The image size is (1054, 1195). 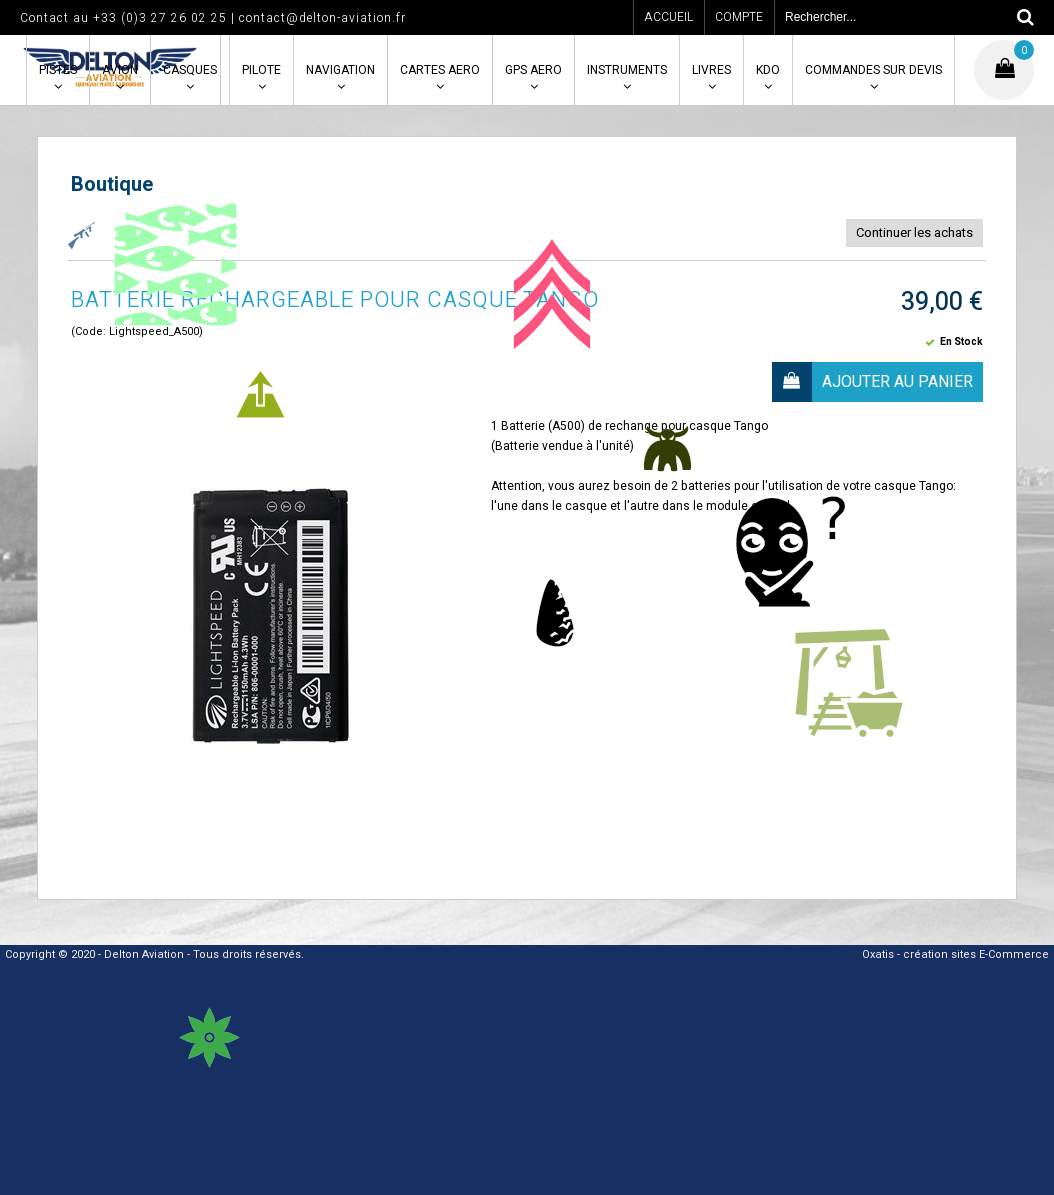 I want to click on access gold mine resource building, so click(x=849, y=683).